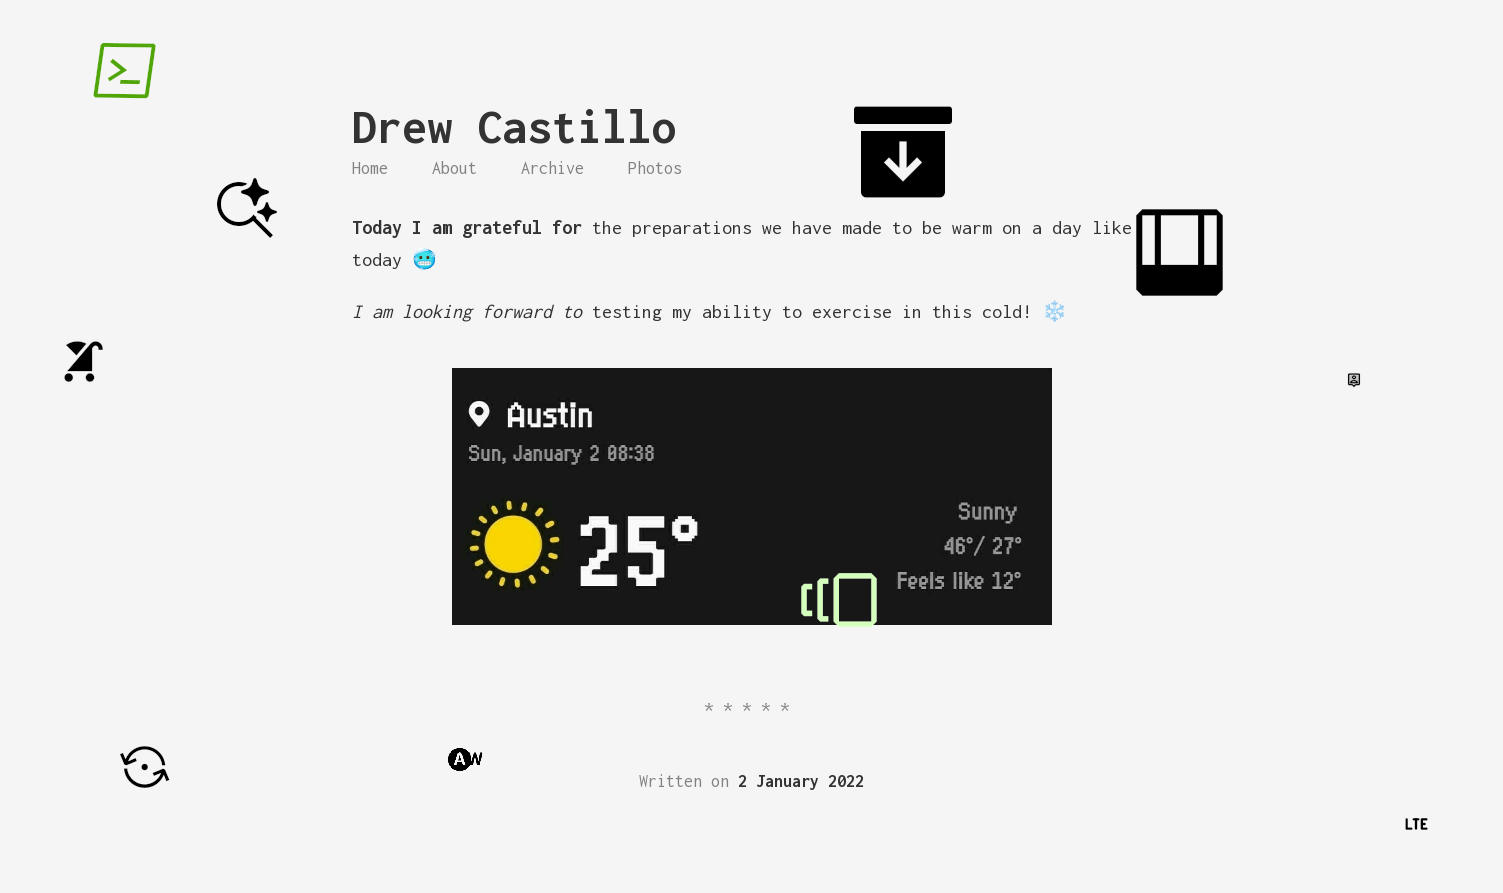  Describe the element at coordinates (245, 210) in the screenshot. I see `search with AI-powered suggestions` at that location.